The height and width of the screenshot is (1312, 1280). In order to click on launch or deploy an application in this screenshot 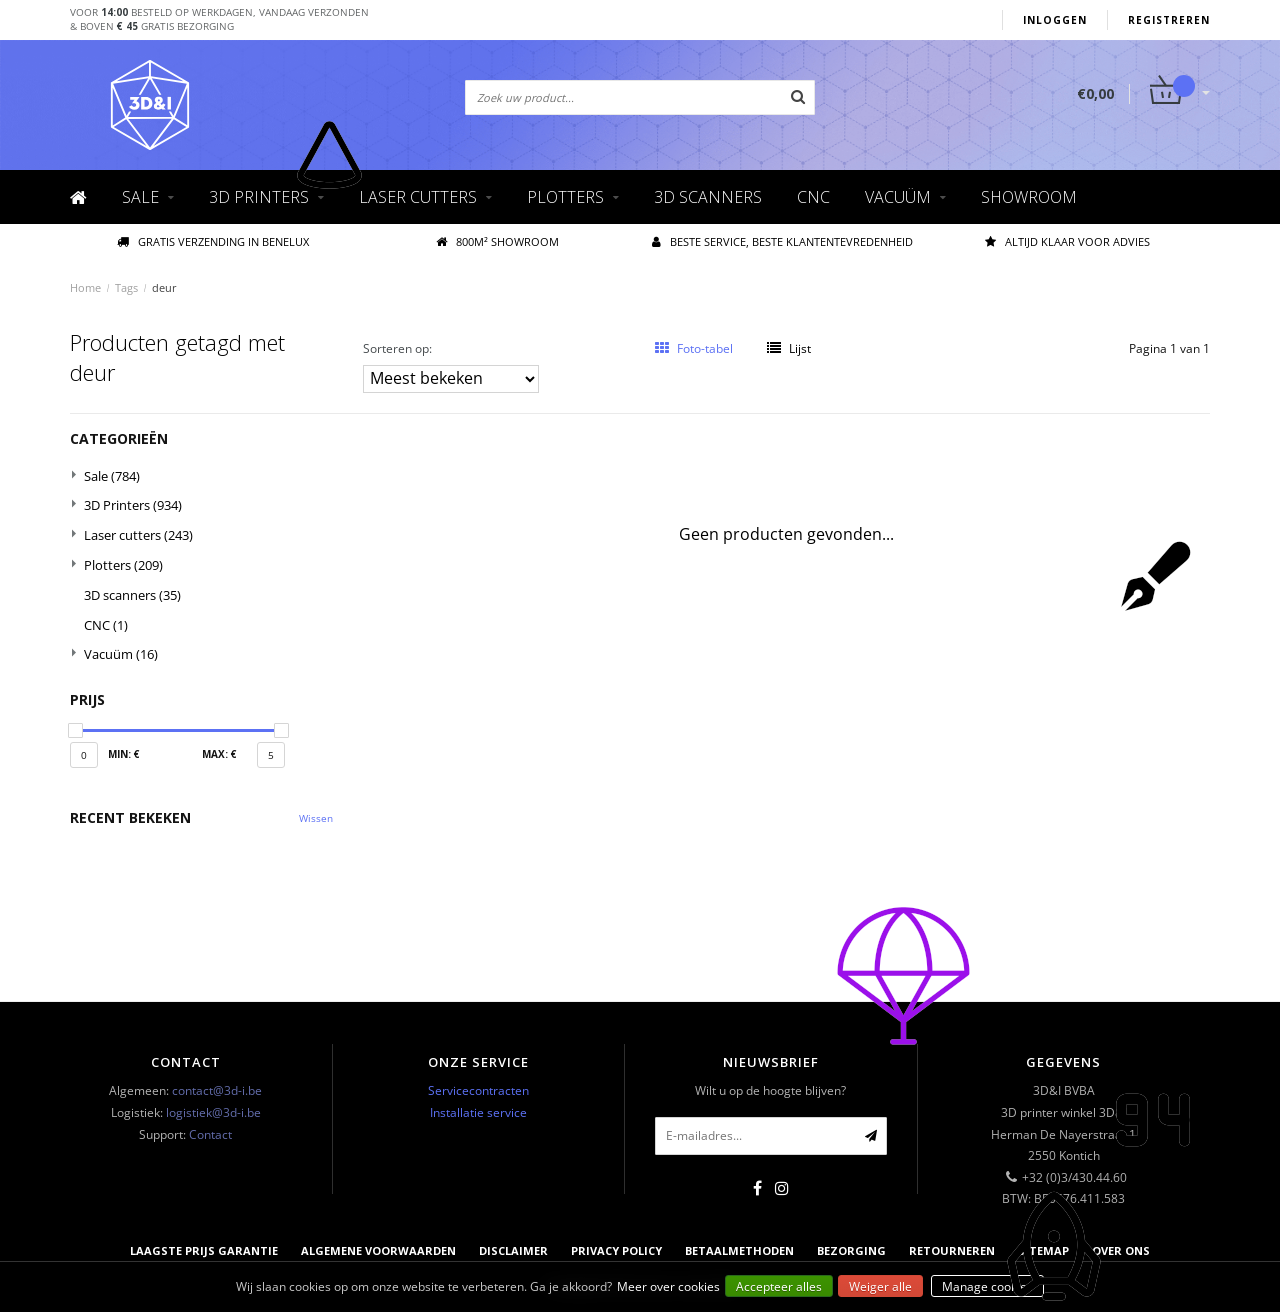, I will do `click(1054, 1250)`.